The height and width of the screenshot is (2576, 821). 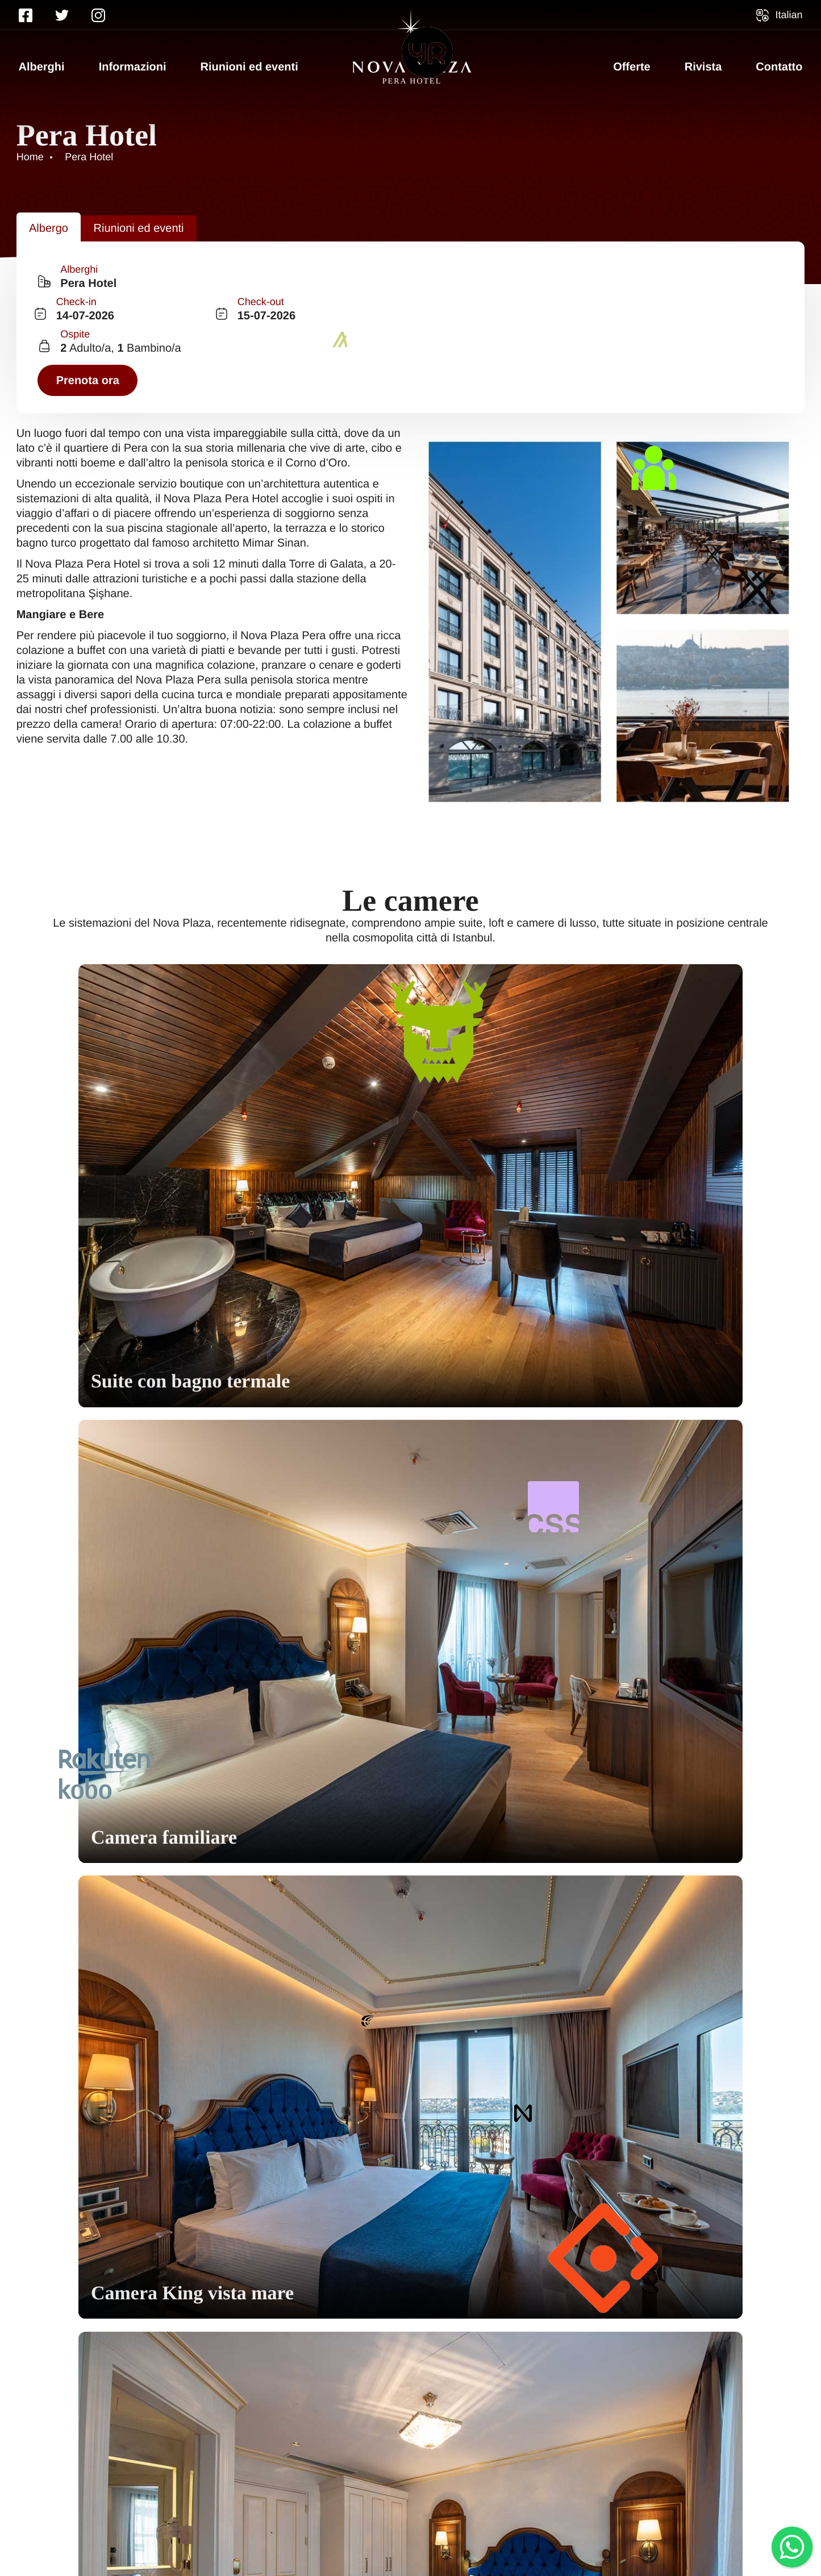 I want to click on open the Yr weather app, so click(x=427, y=52).